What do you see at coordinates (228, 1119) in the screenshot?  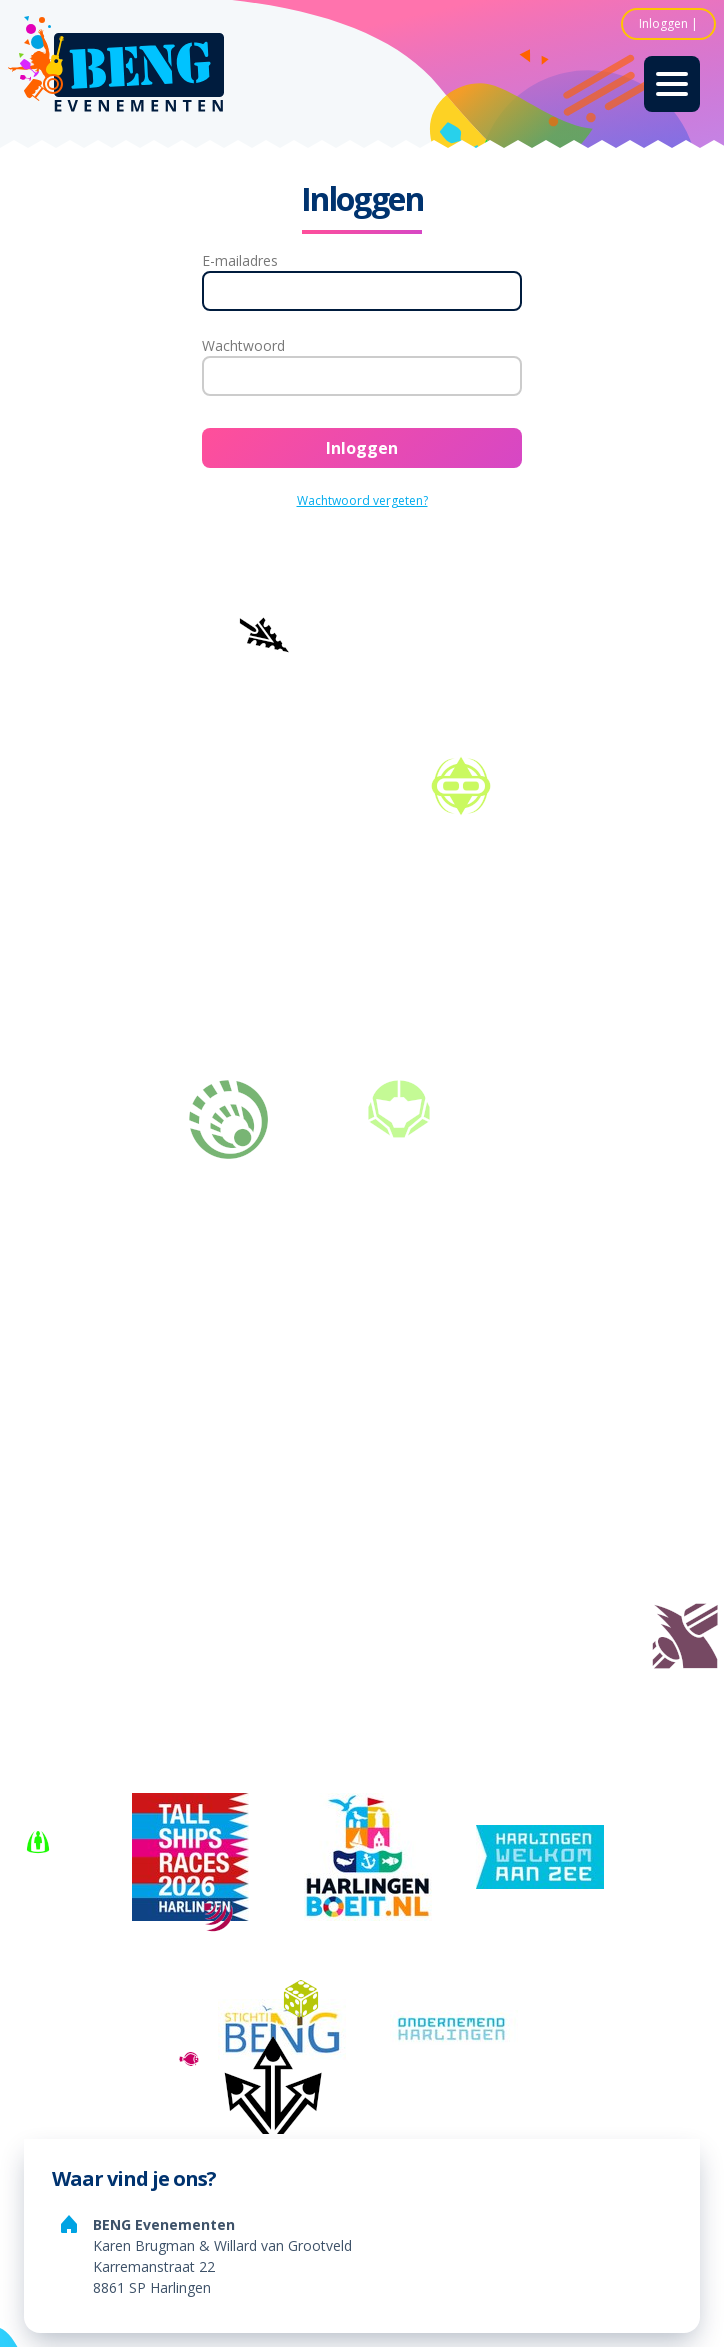 I see `activate sonic or speed boost ability` at bounding box center [228, 1119].